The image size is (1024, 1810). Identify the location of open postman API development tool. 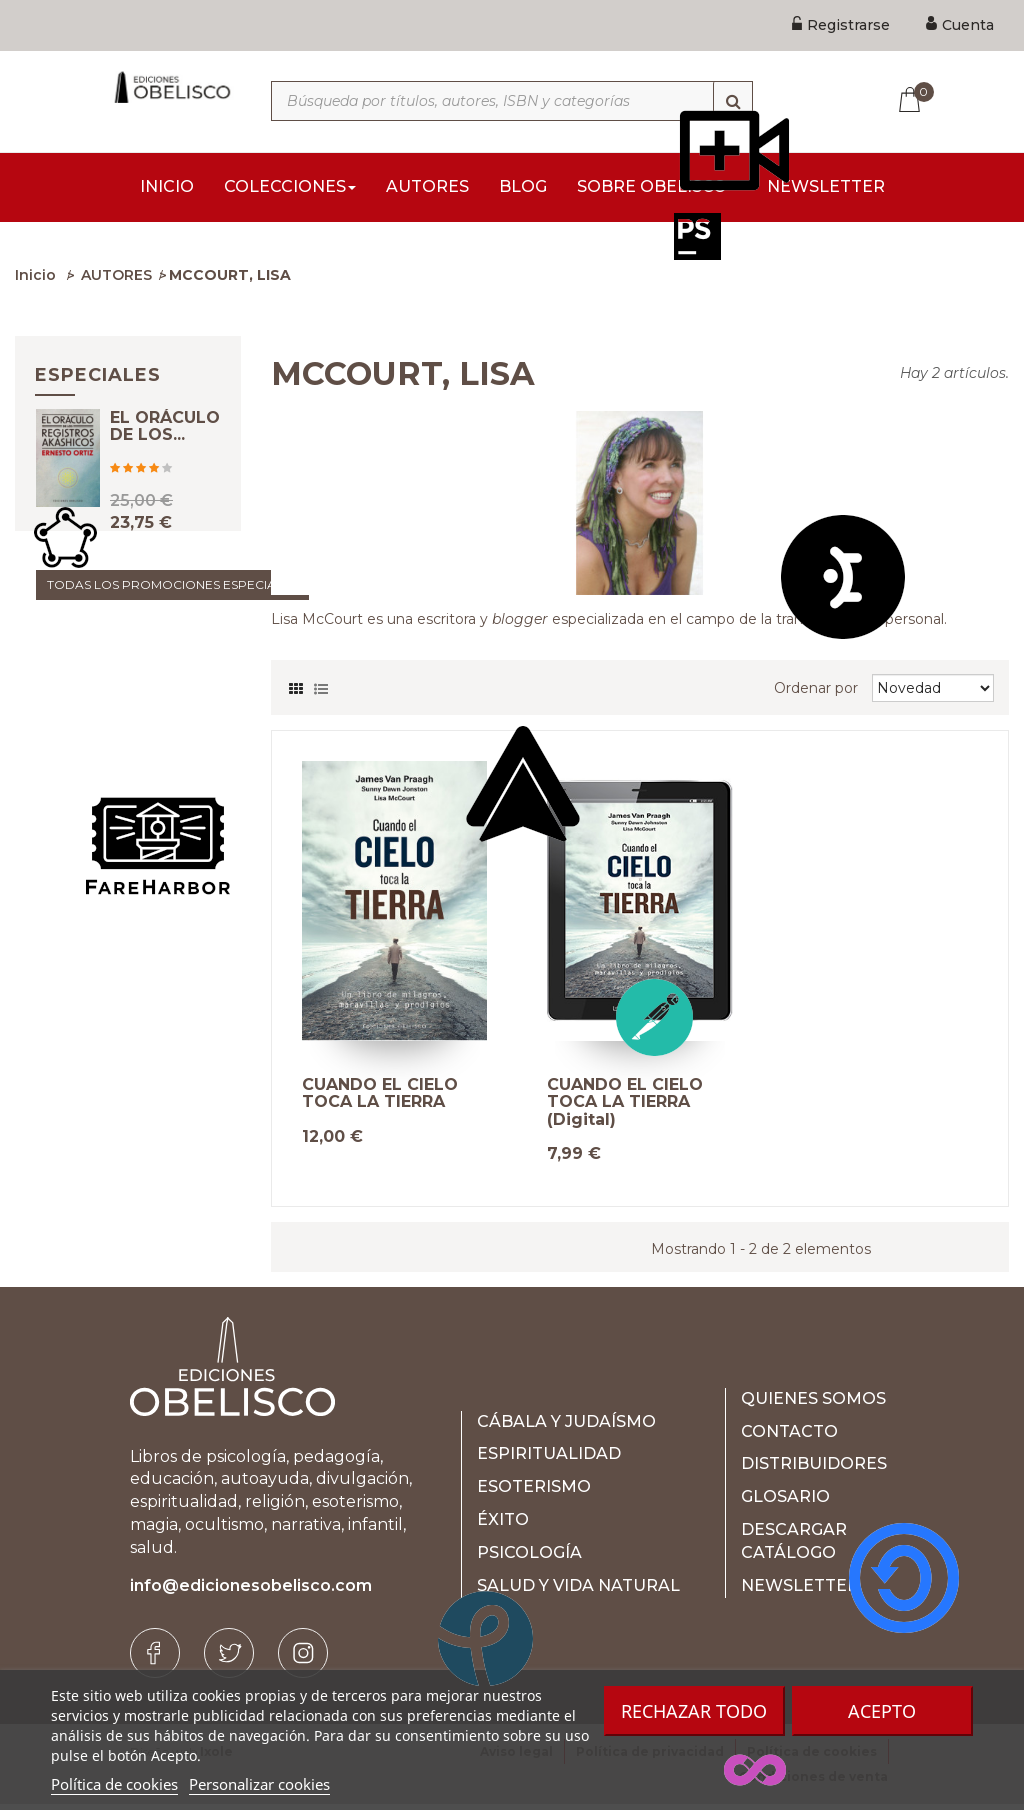
(654, 1017).